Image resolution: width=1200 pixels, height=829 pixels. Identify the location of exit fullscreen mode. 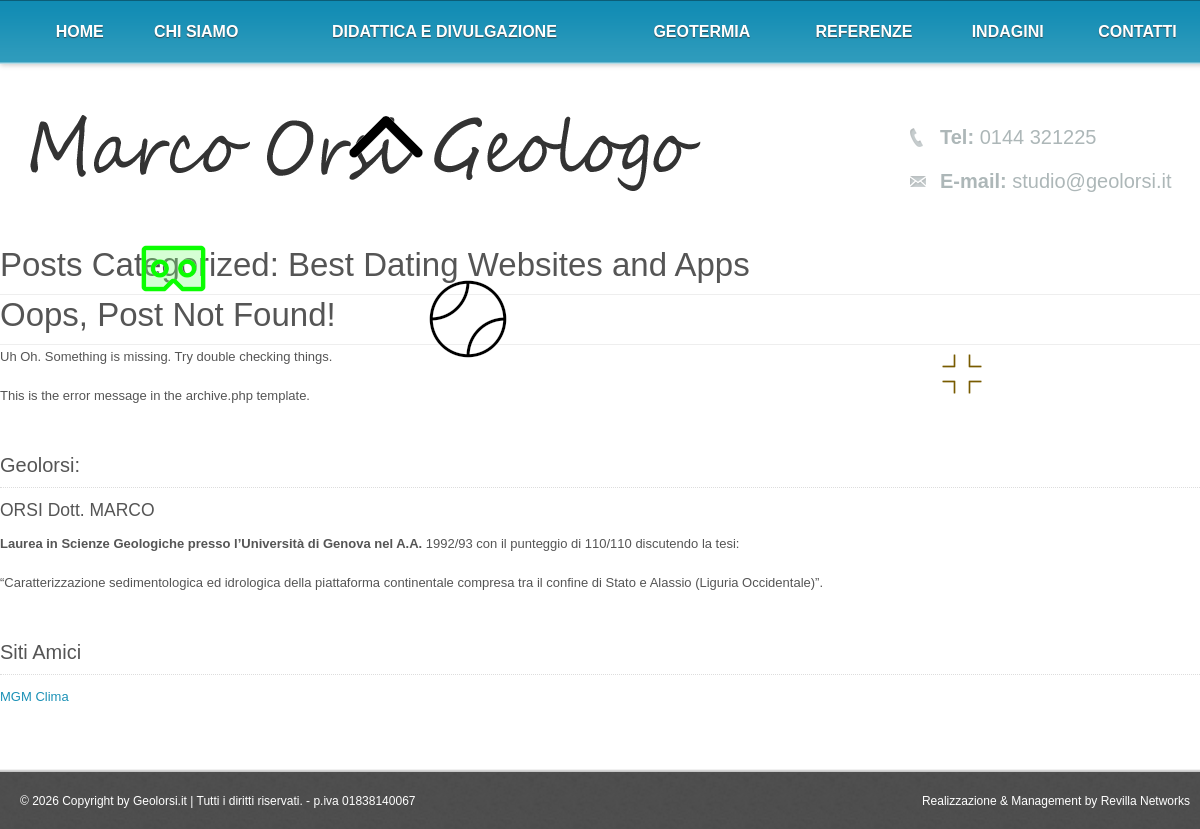
(962, 374).